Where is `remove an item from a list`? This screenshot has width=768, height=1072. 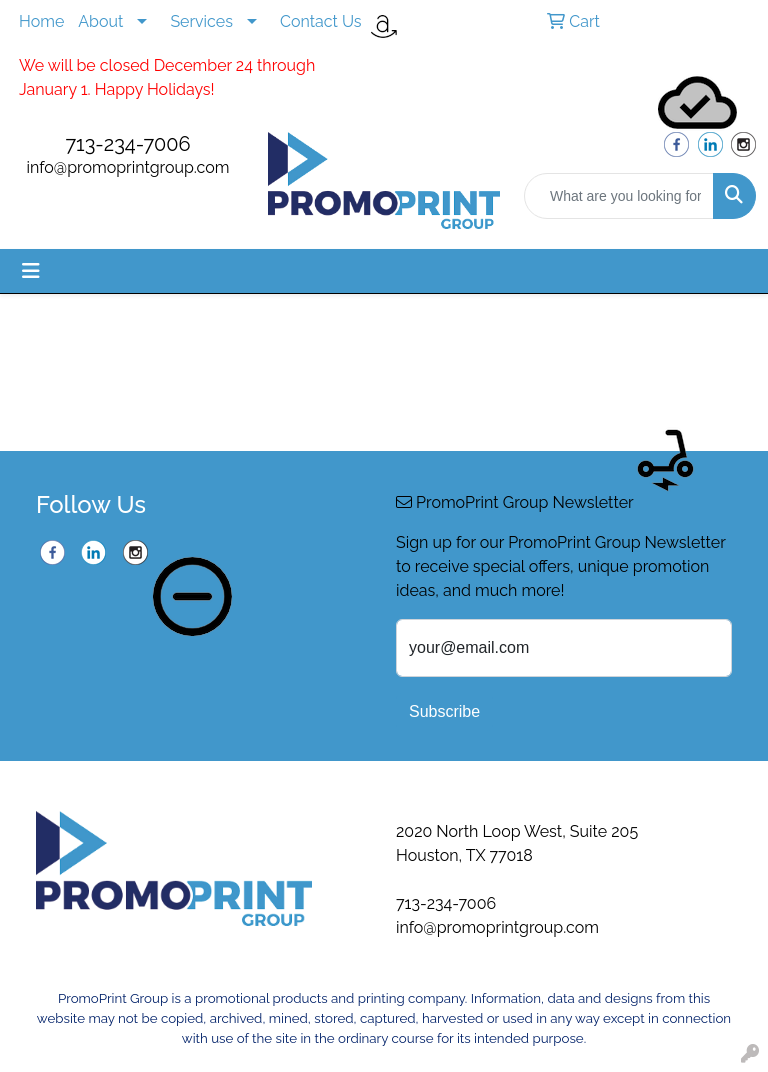
remove an item from a list is located at coordinates (192, 596).